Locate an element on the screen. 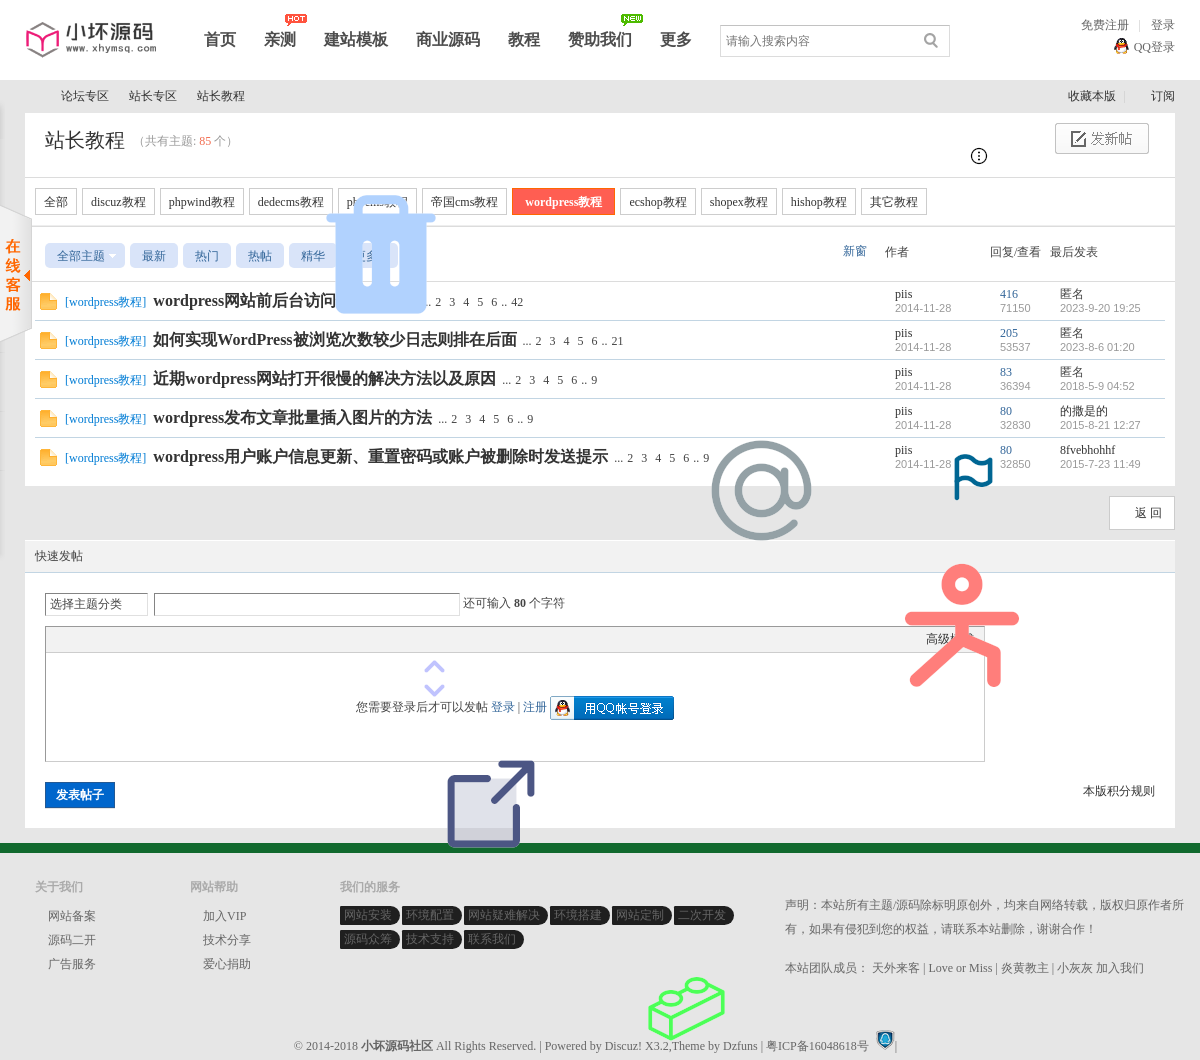  delete this item is located at coordinates (381, 259).